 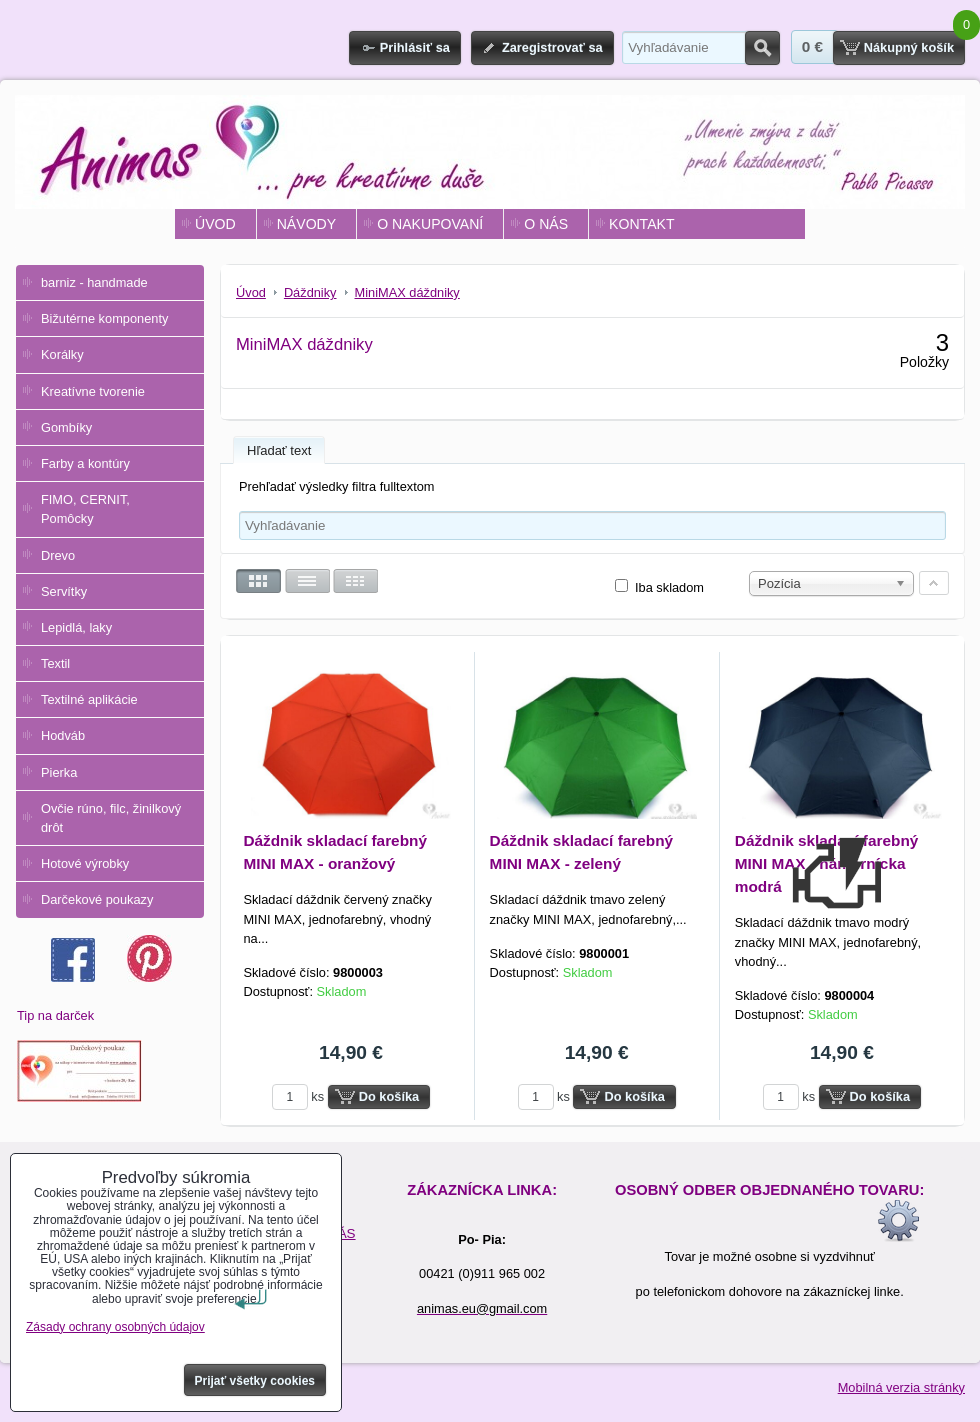 What do you see at coordinates (250, 1297) in the screenshot?
I see `reply to all recipients of an email` at bounding box center [250, 1297].